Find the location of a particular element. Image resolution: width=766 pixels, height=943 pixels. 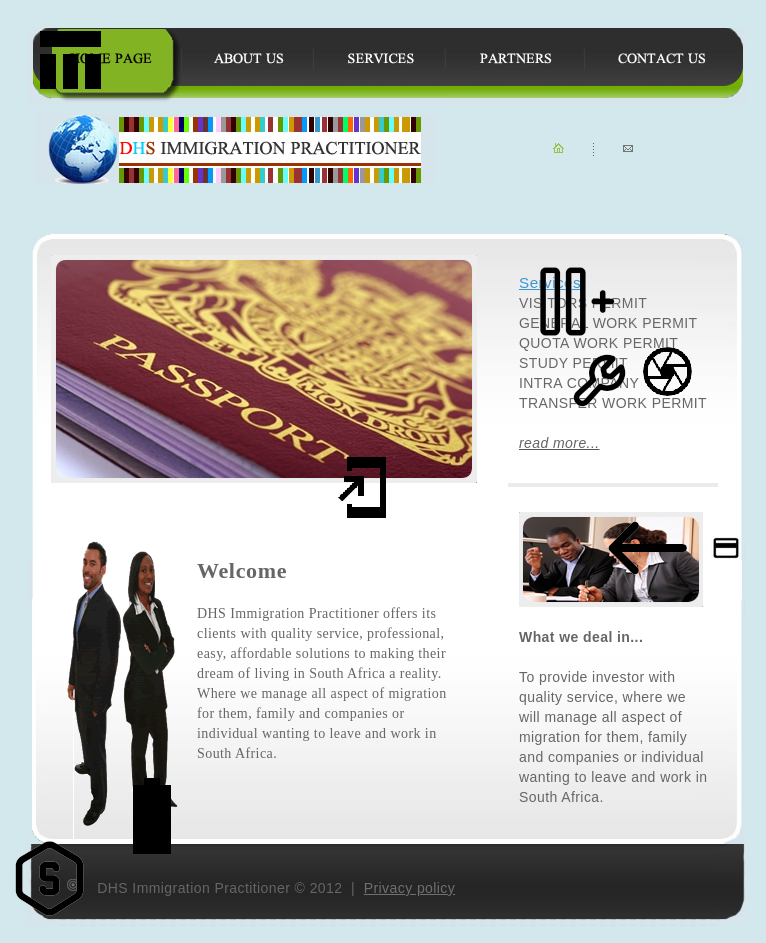

indicates a service or system status is located at coordinates (49, 878).